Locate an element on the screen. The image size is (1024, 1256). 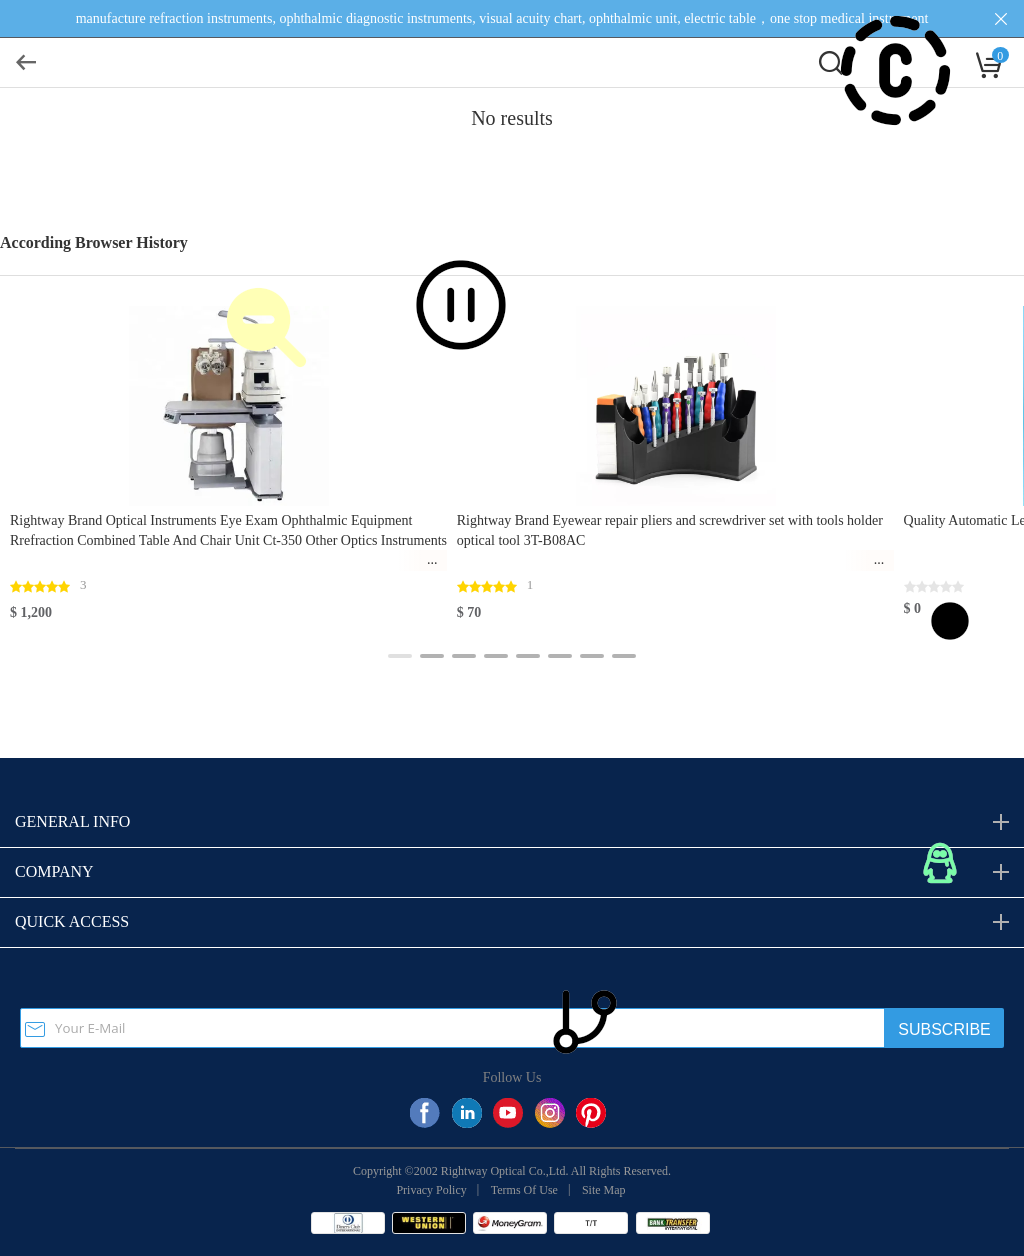
view repository branches is located at coordinates (585, 1022).